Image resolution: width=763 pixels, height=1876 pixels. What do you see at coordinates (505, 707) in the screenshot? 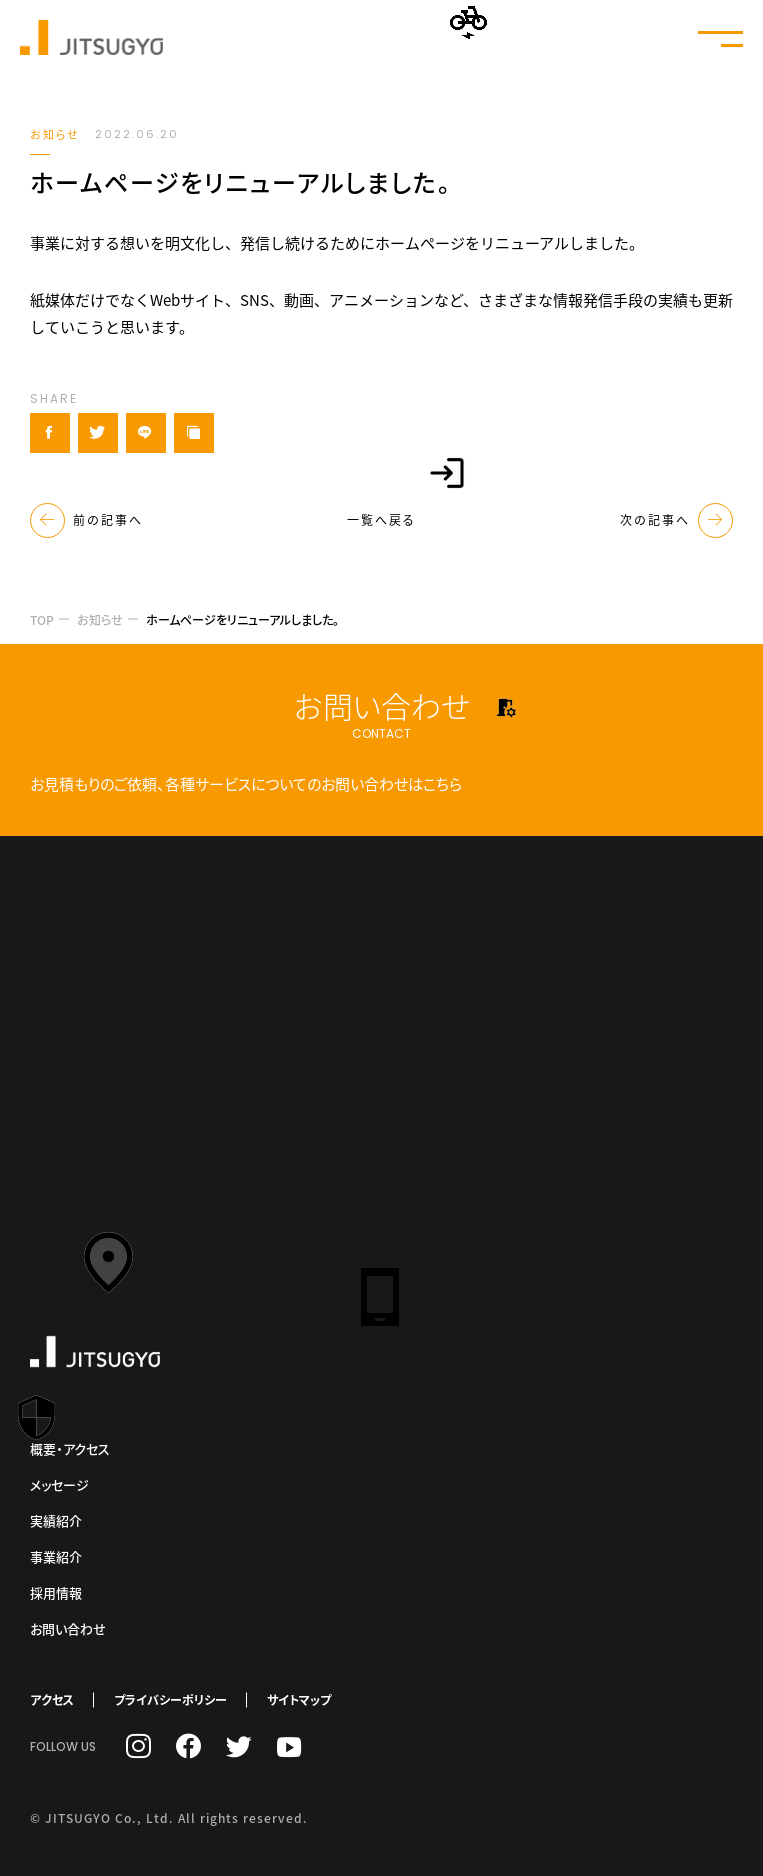
I see `adjust room or space settings` at bounding box center [505, 707].